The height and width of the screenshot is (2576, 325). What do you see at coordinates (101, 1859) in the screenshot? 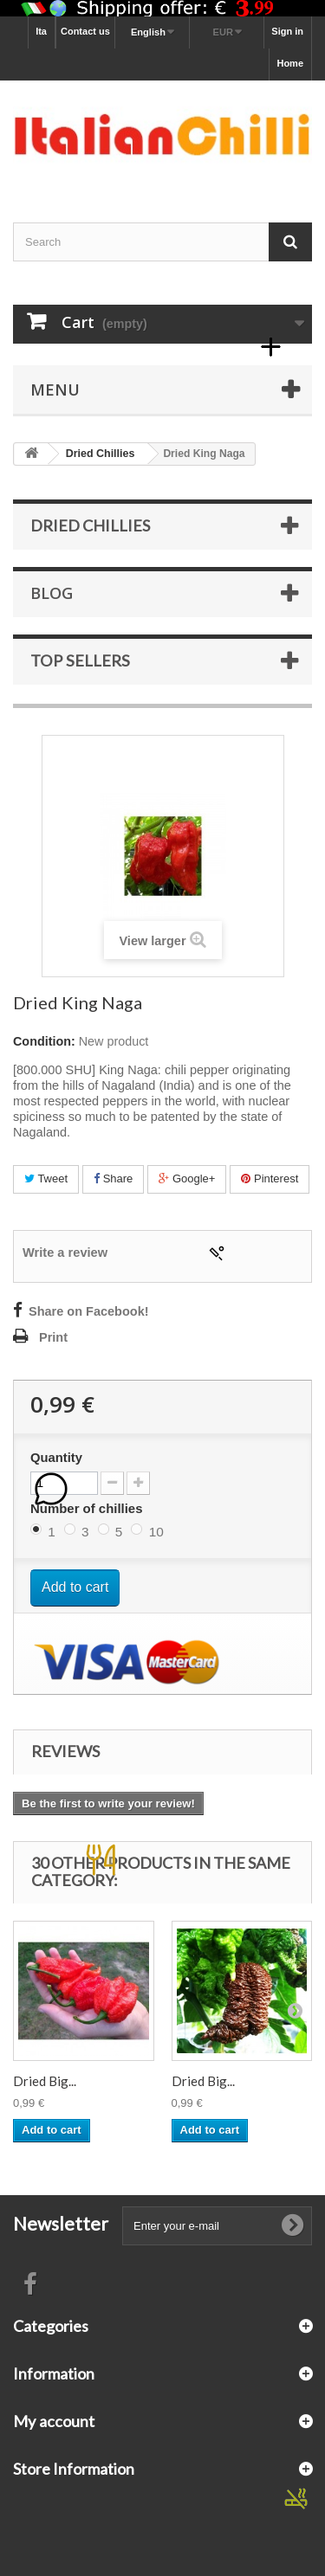
I see `browse nearby restaurants` at bounding box center [101, 1859].